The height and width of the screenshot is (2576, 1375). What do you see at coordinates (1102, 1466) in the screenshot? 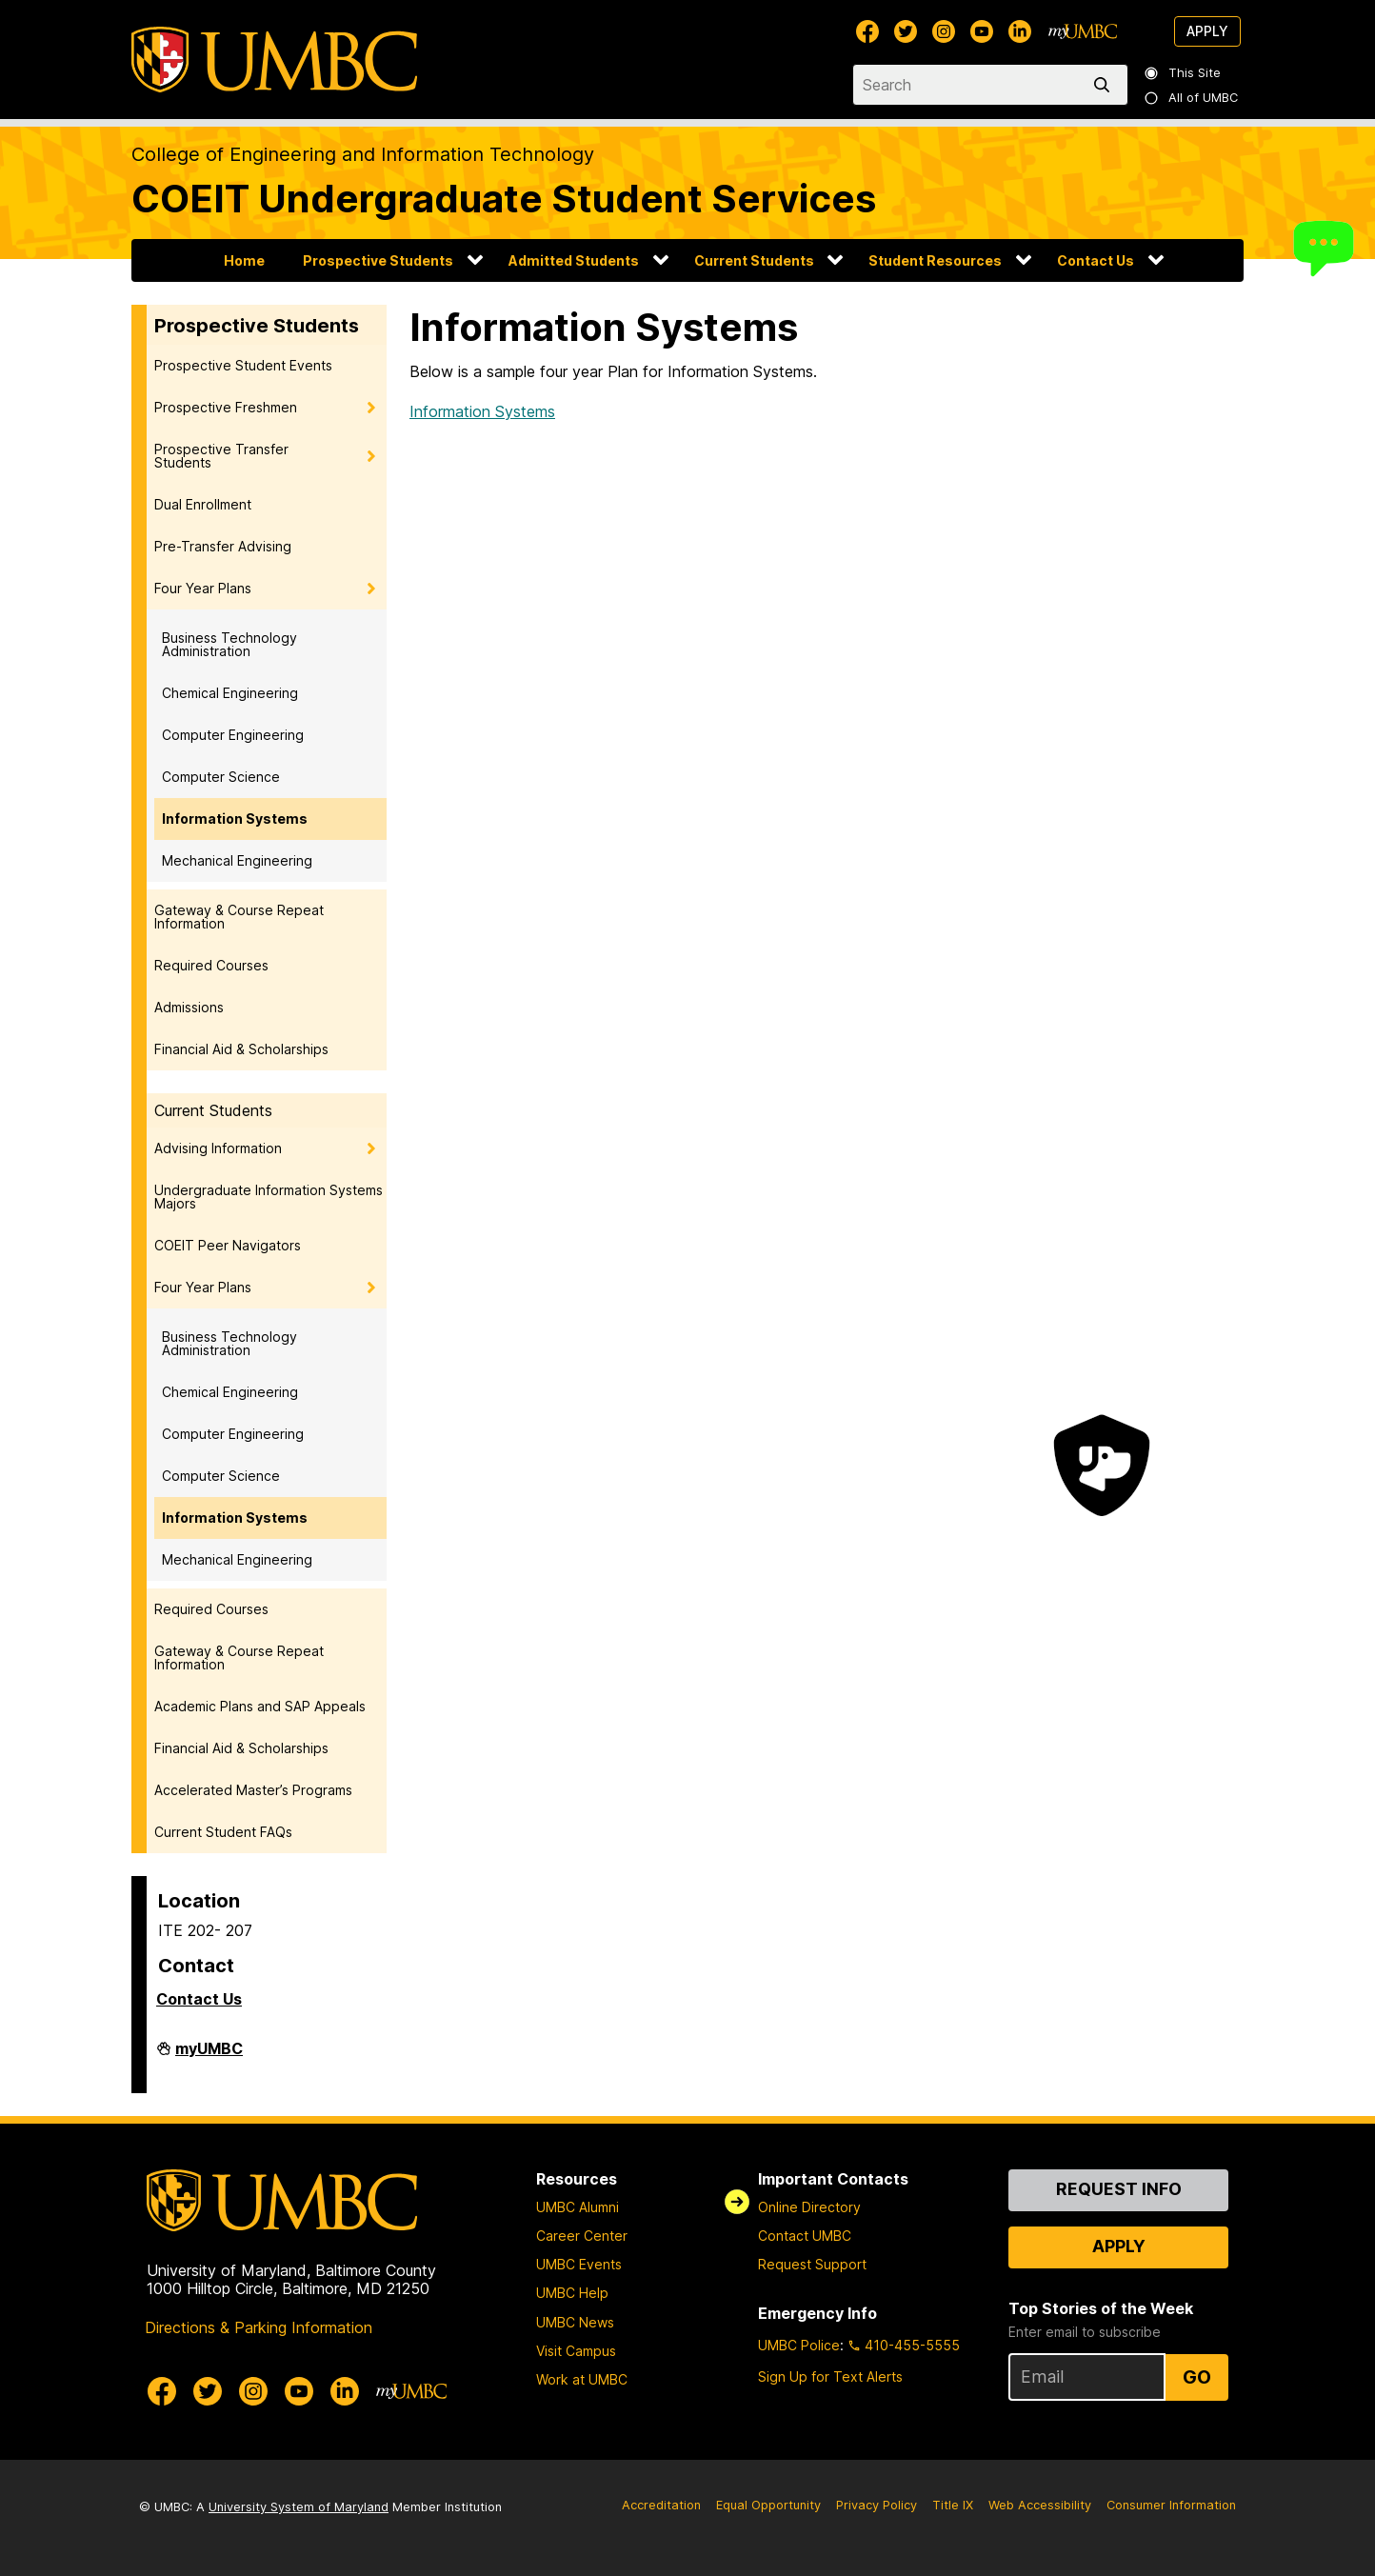
I see `access pet protection or insurance services` at bounding box center [1102, 1466].